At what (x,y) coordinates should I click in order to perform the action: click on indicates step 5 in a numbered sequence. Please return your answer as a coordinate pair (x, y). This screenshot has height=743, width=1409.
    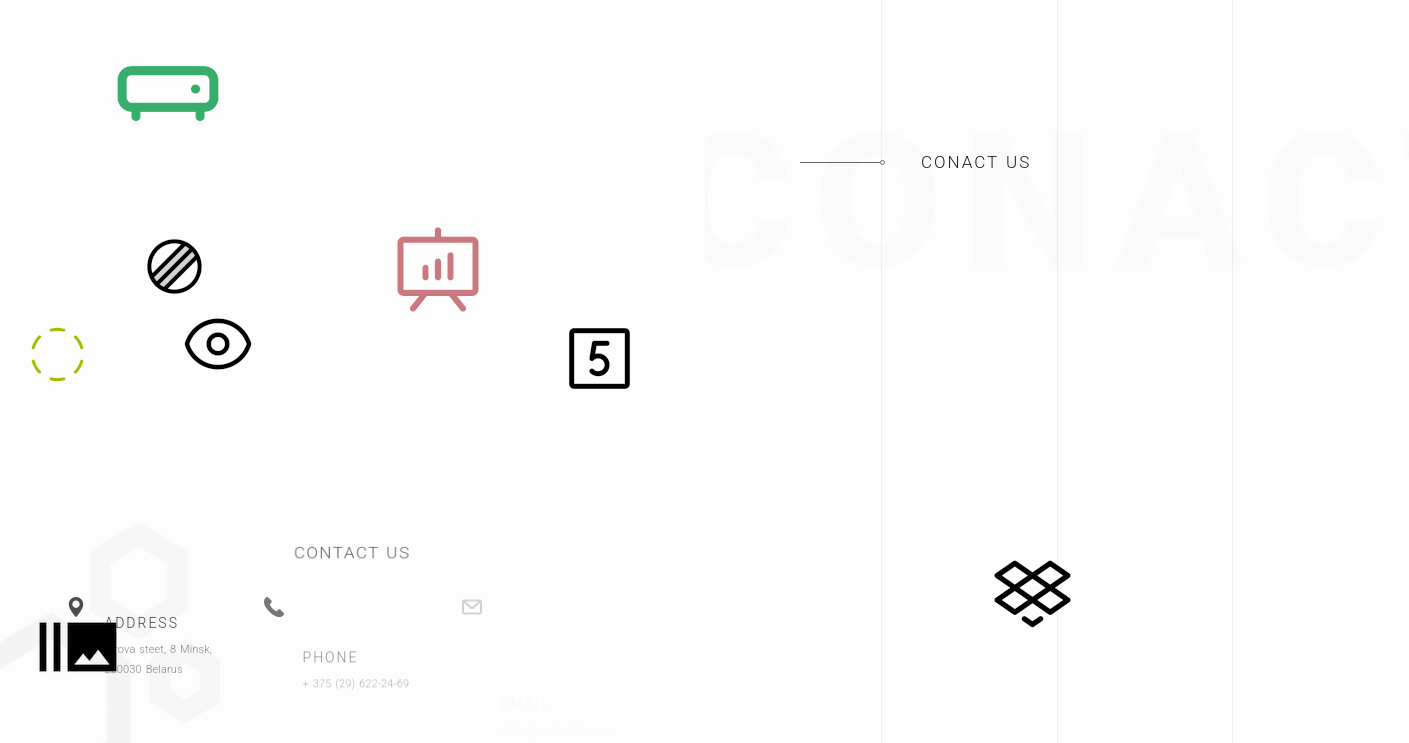
    Looking at the image, I should click on (599, 358).